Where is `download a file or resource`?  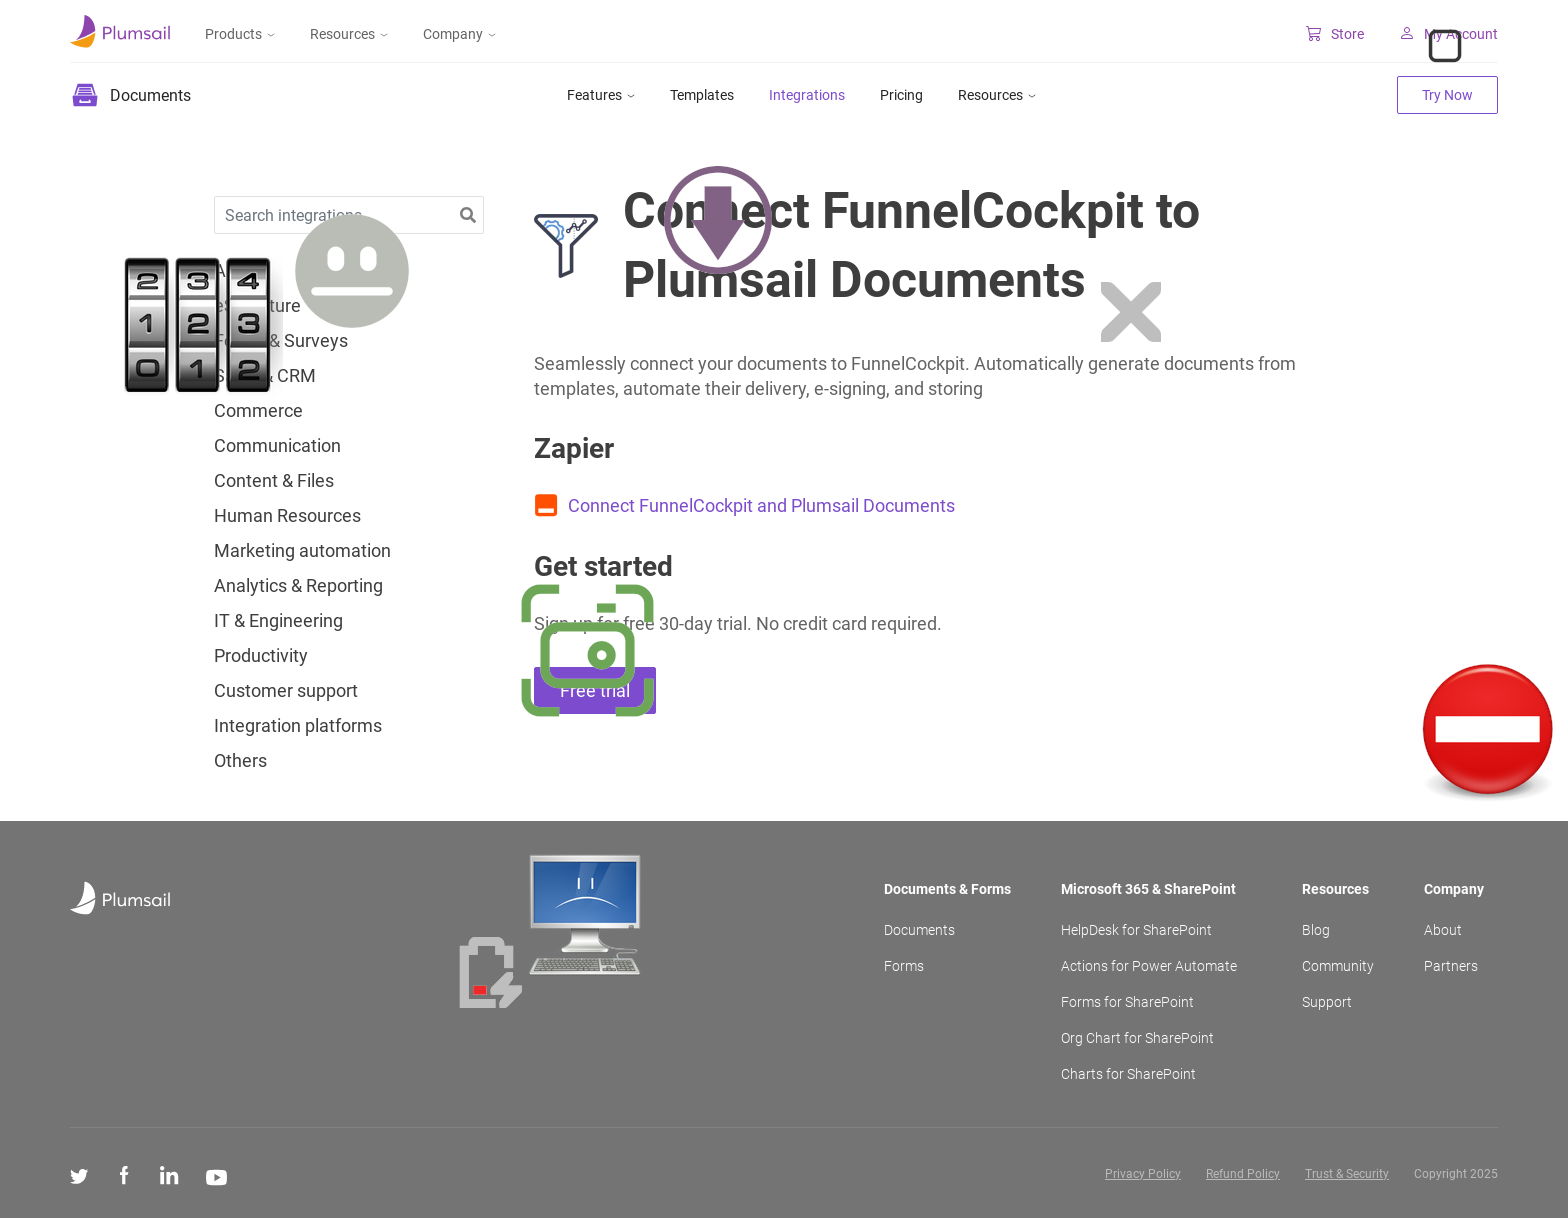
download a file or resource is located at coordinates (718, 220).